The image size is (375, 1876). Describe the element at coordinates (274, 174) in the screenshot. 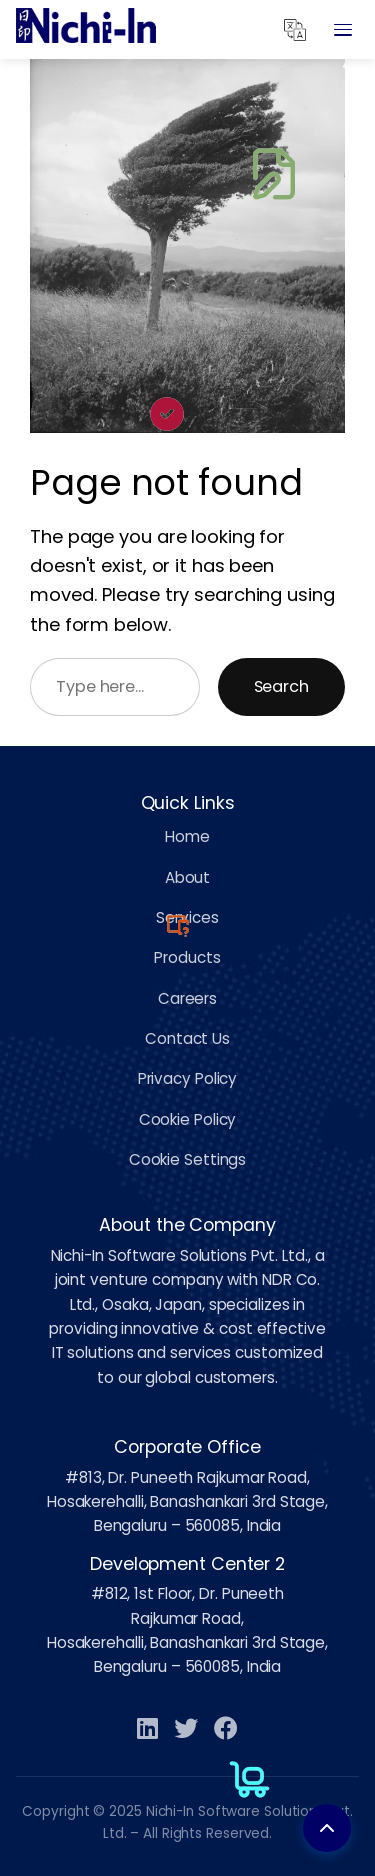

I see `edit this document` at that location.